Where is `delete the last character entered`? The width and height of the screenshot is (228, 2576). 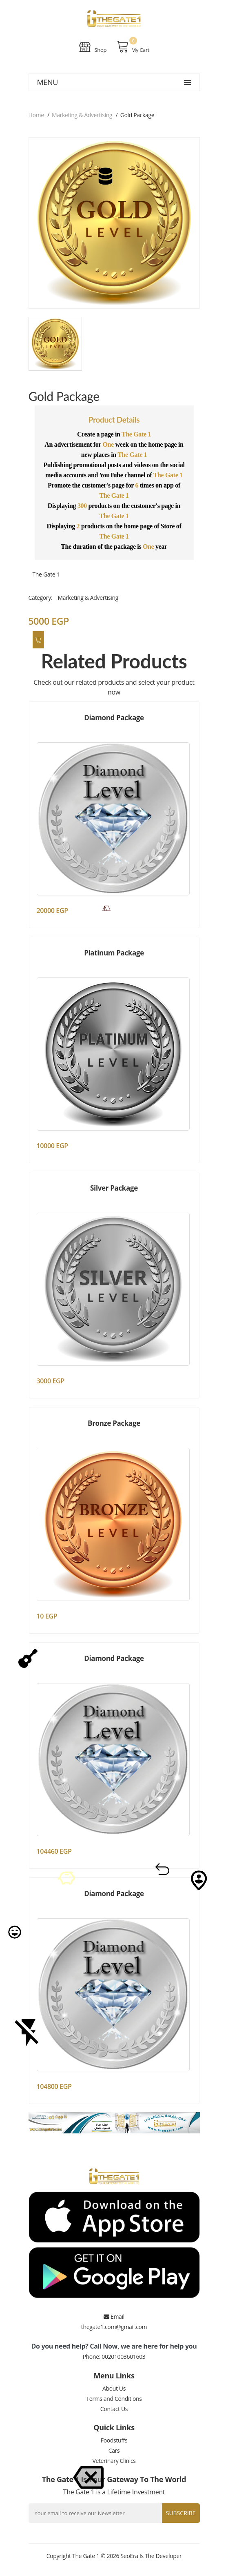
delete the last character entered is located at coordinates (88, 2477).